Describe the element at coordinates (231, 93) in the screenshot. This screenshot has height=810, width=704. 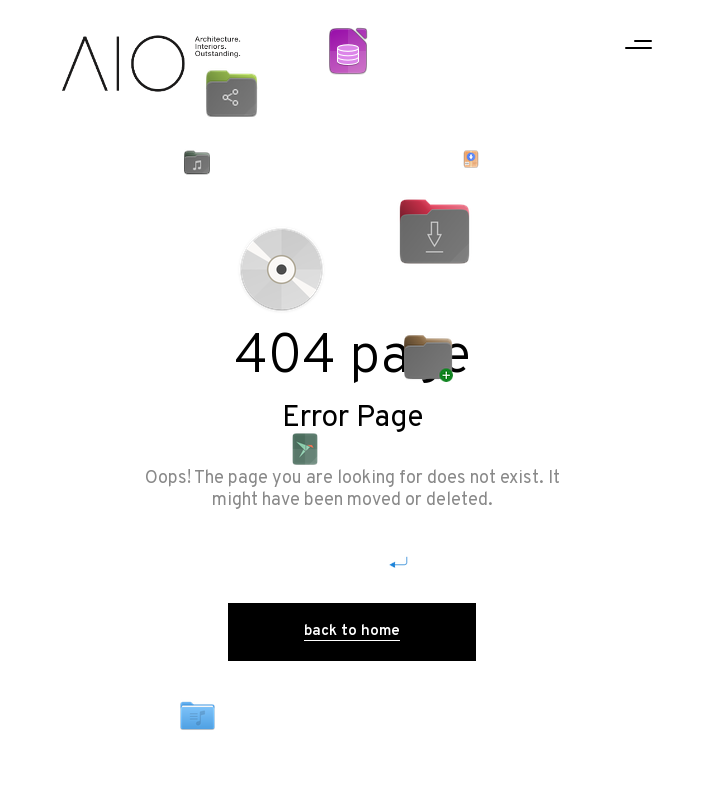
I see `open your public shared folder` at that location.